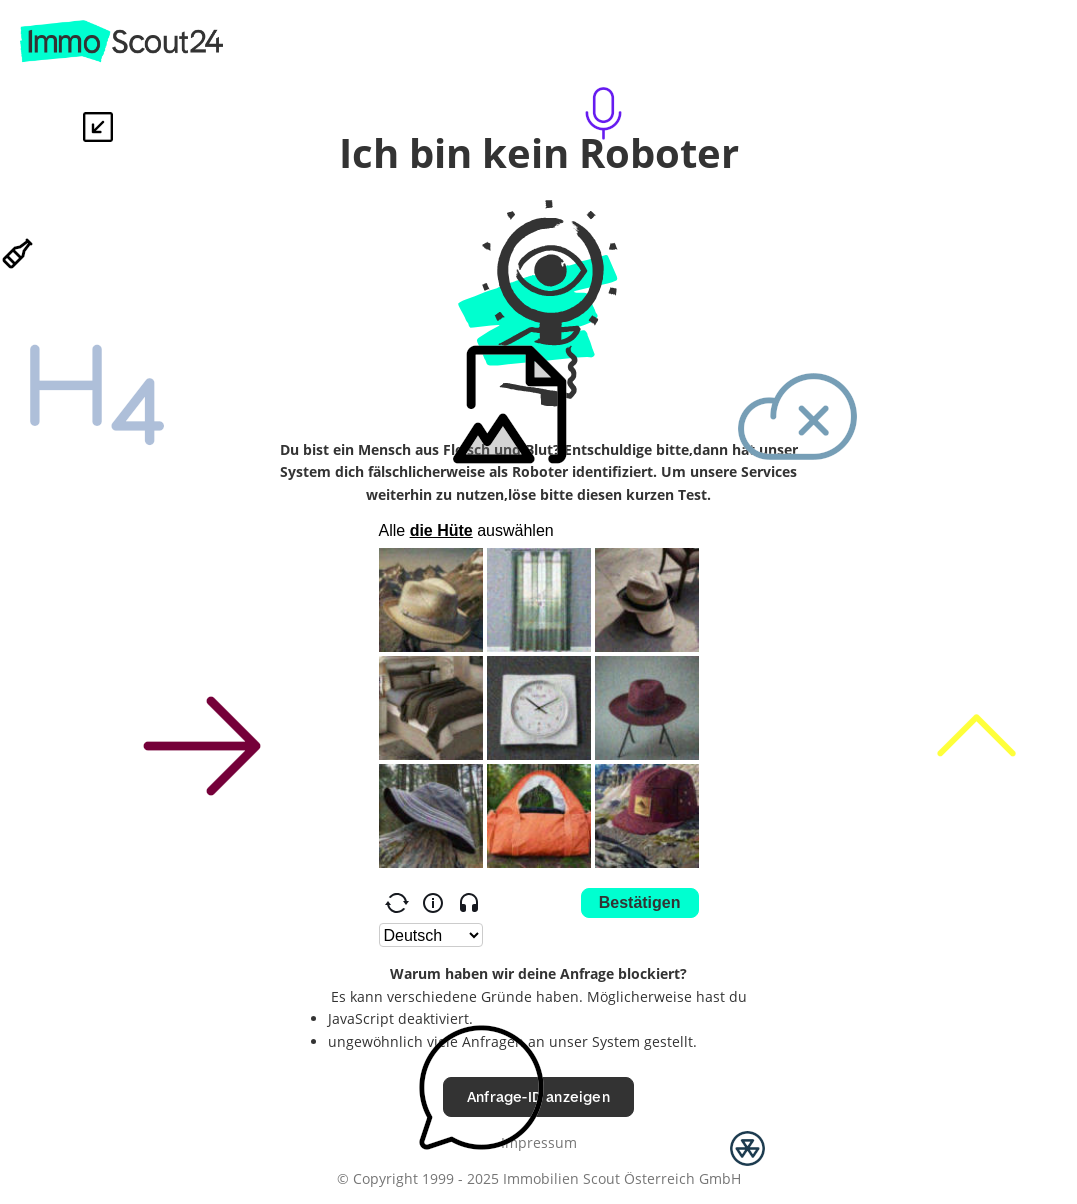 This screenshot has width=1077, height=1204. What do you see at coordinates (516, 404) in the screenshot?
I see `view image file` at bounding box center [516, 404].